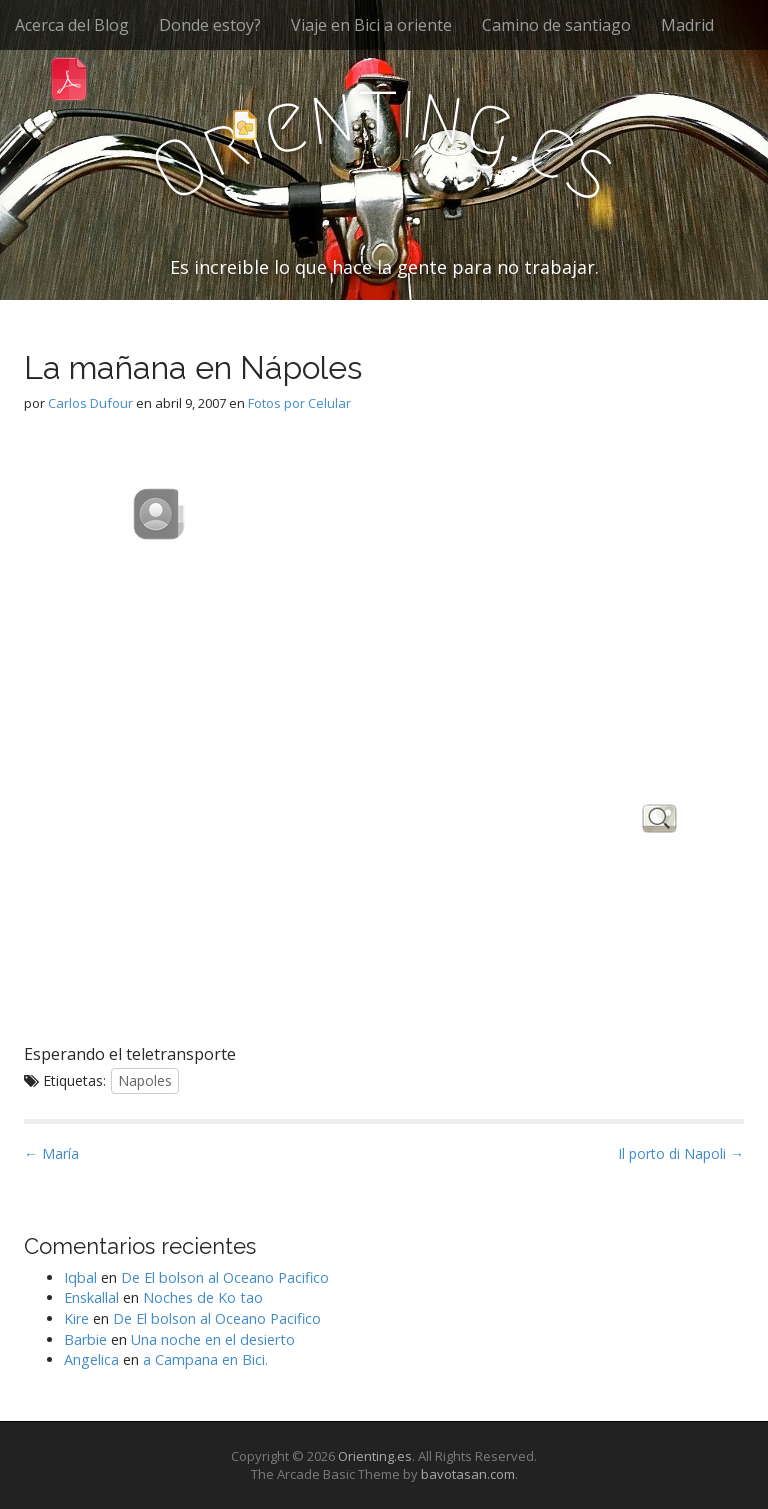 The height and width of the screenshot is (1509, 768). I want to click on libreoffice draw document file, so click(245, 125).